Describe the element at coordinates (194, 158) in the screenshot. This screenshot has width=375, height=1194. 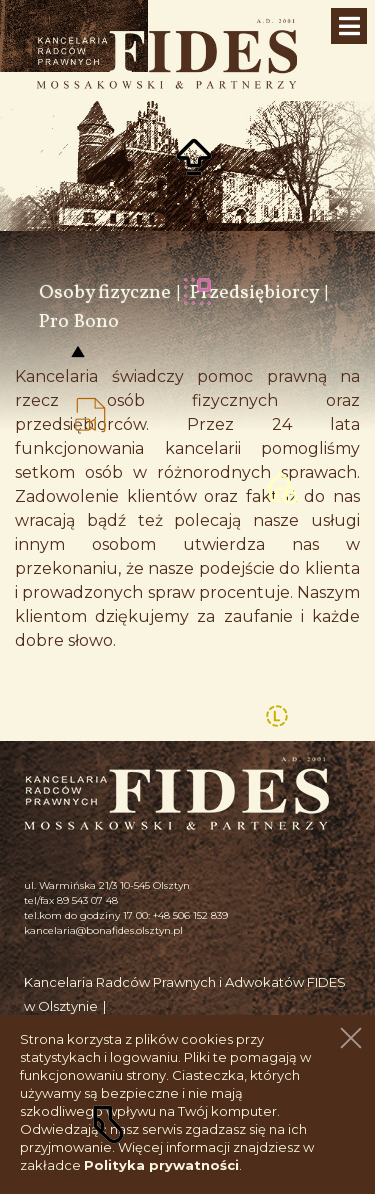
I see `upload file to cloud or server` at that location.